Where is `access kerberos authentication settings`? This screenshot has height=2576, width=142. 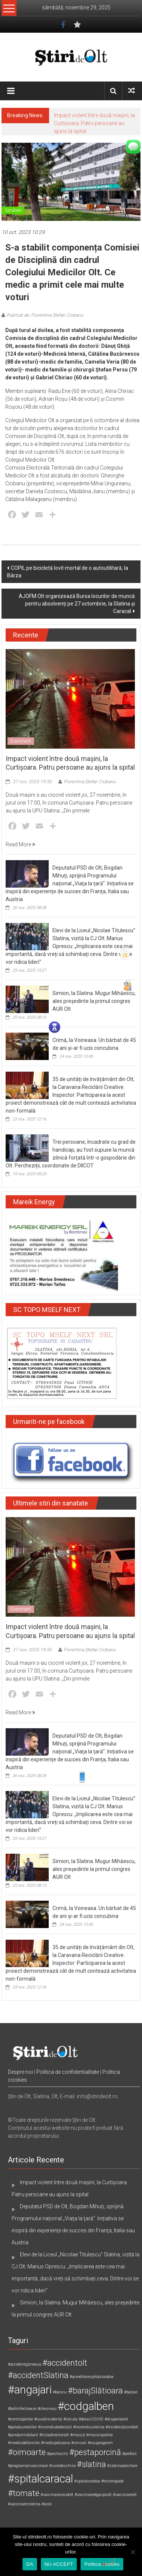
access kerberos authentication settings is located at coordinates (127, 985).